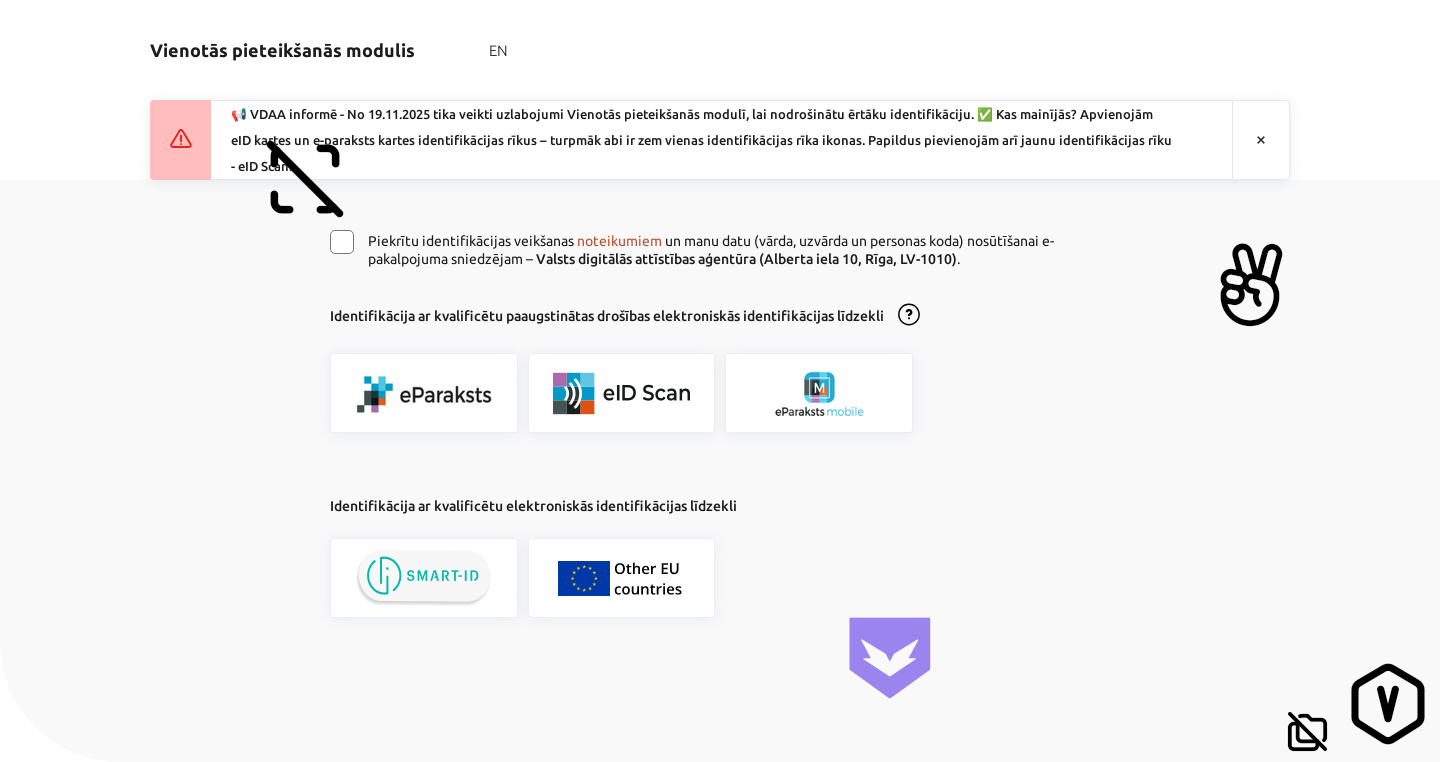  I want to click on version indicator or version number badge, so click(1388, 704).